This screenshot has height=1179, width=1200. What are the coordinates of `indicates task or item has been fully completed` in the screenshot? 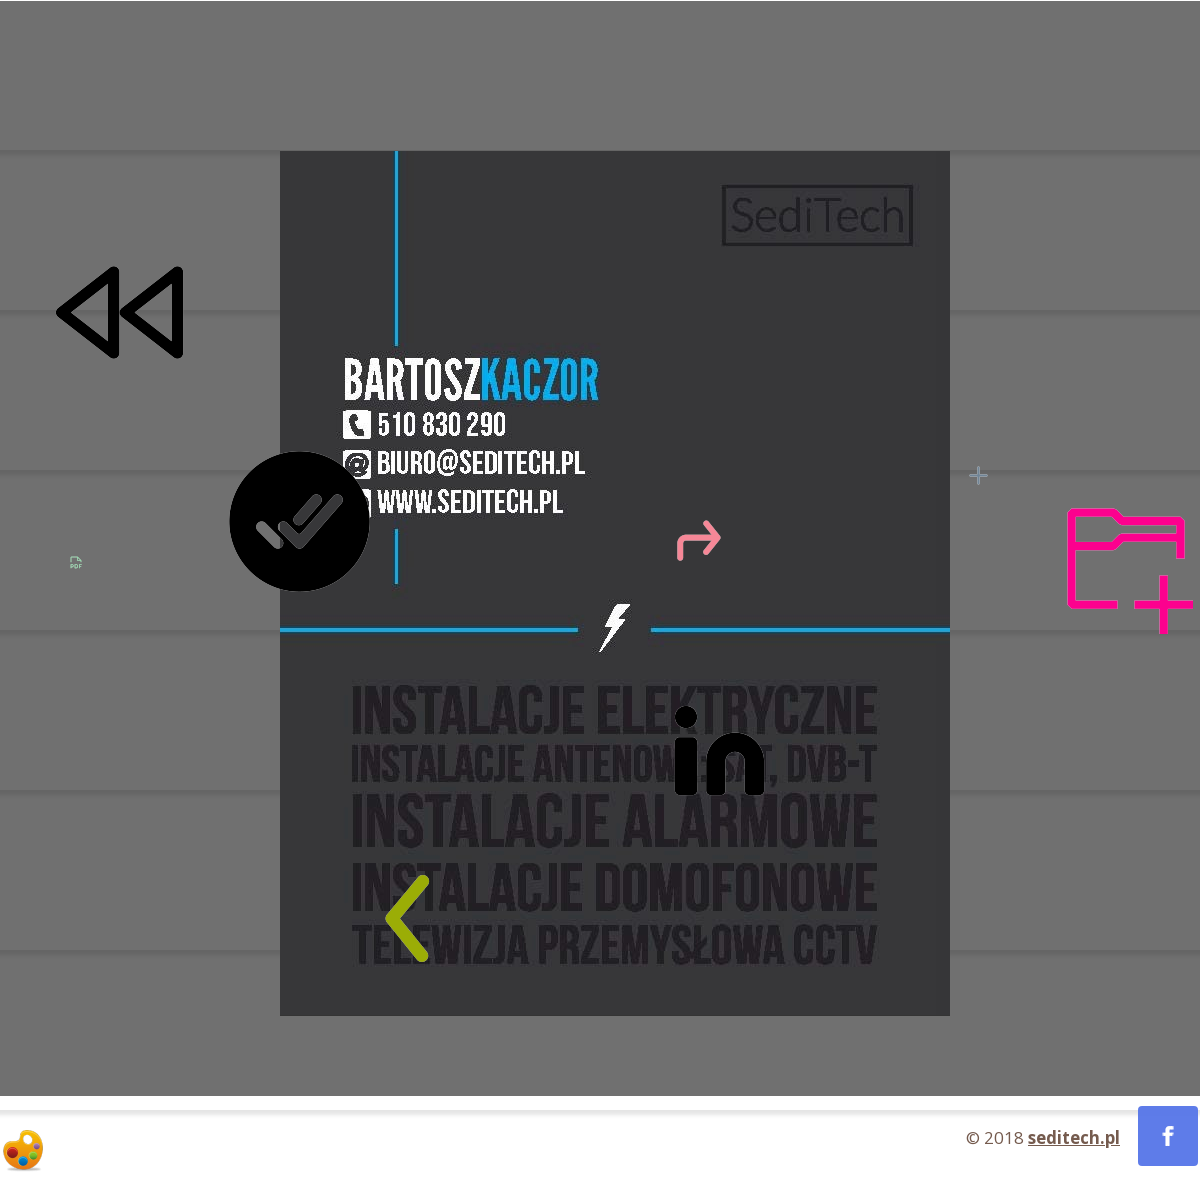 It's located at (299, 521).